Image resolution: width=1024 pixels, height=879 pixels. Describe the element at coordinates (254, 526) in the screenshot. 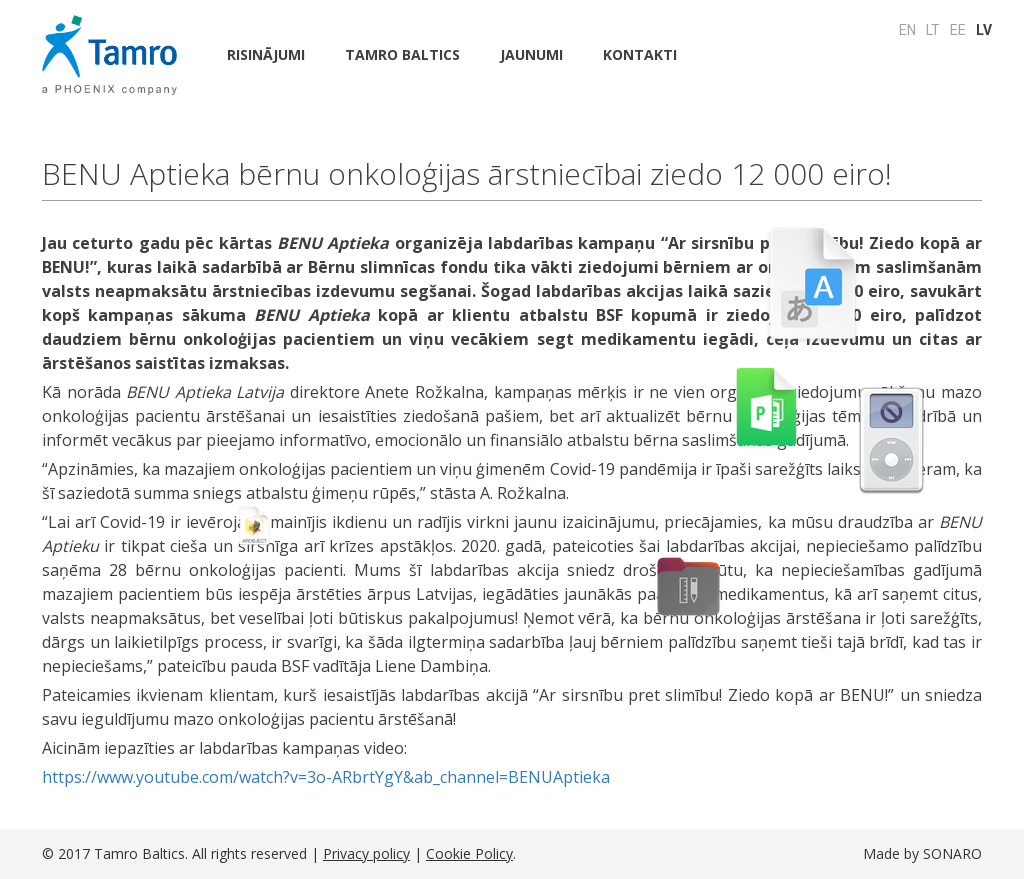

I see `open an augmented reality file or object` at that location.